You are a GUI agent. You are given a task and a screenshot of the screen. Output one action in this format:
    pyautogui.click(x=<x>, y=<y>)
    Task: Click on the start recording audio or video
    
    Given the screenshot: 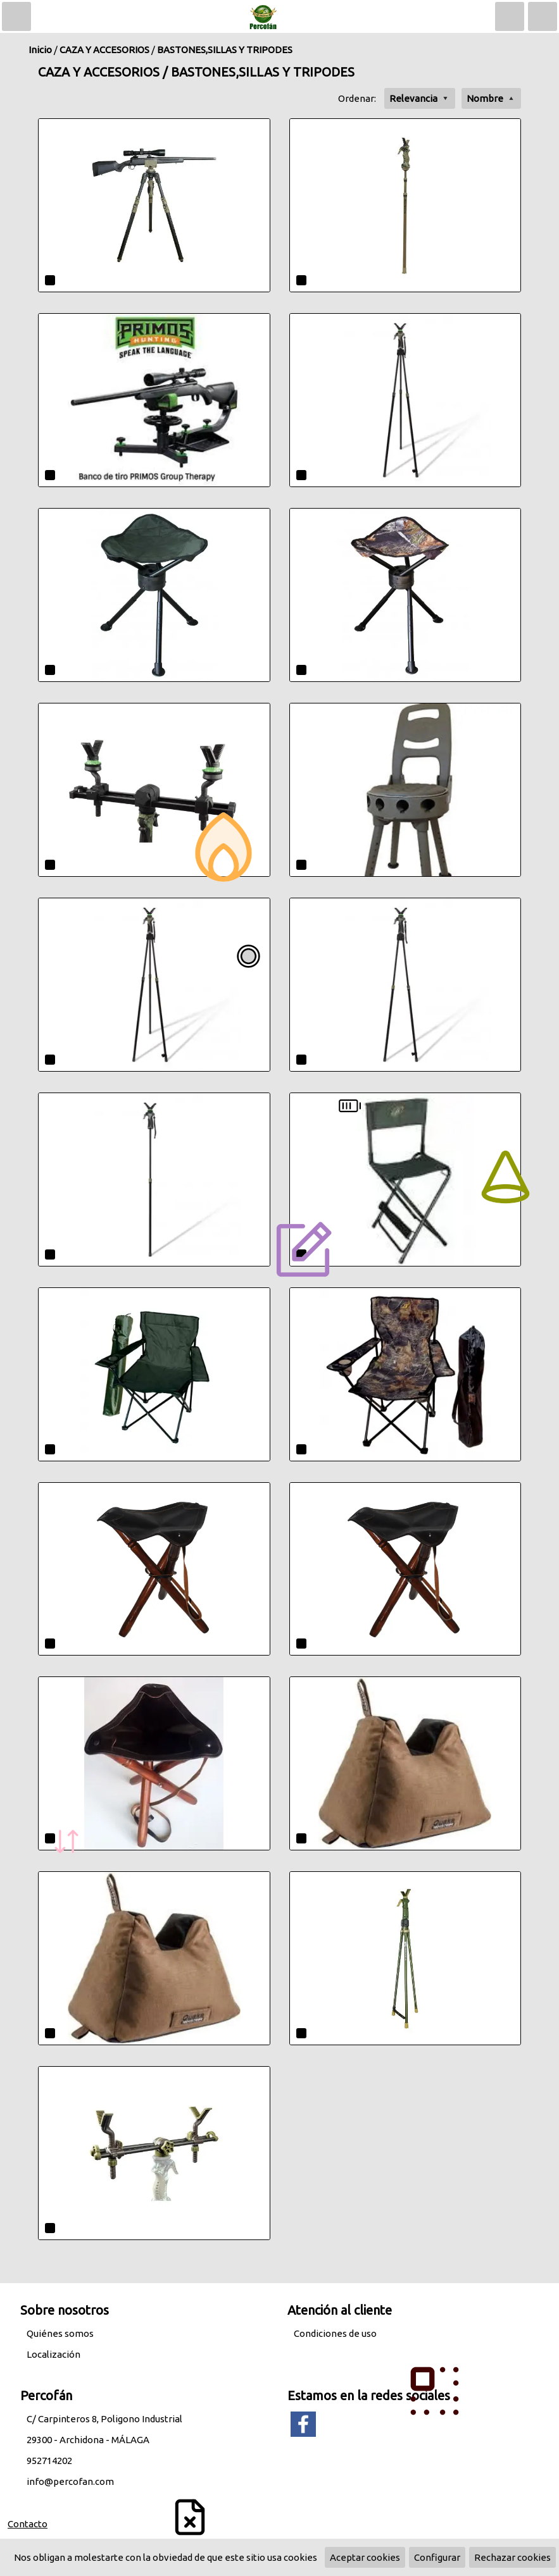 What is the action you would take?
    pyautogui.click(x=248, y=956)
    